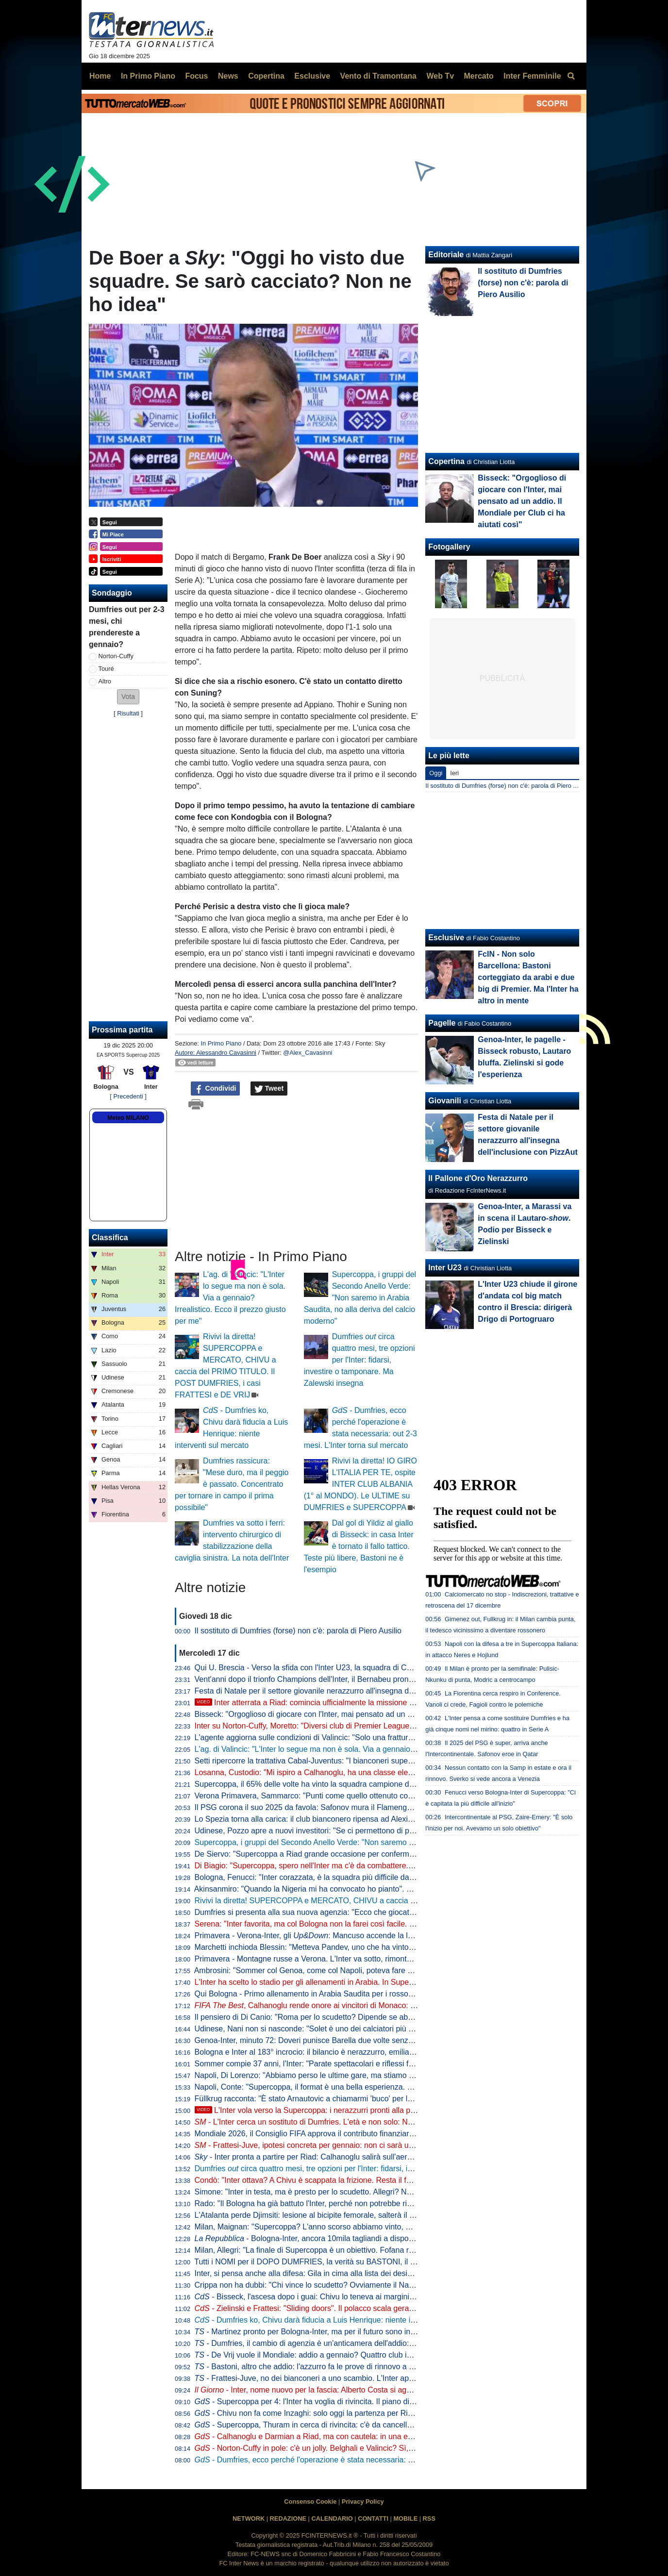 Image resolution: width=668 pixels, height=2576 pixels. Describe the element at coordinates (72, 184) in the screenshot. I see `view or edit source code` at that location.